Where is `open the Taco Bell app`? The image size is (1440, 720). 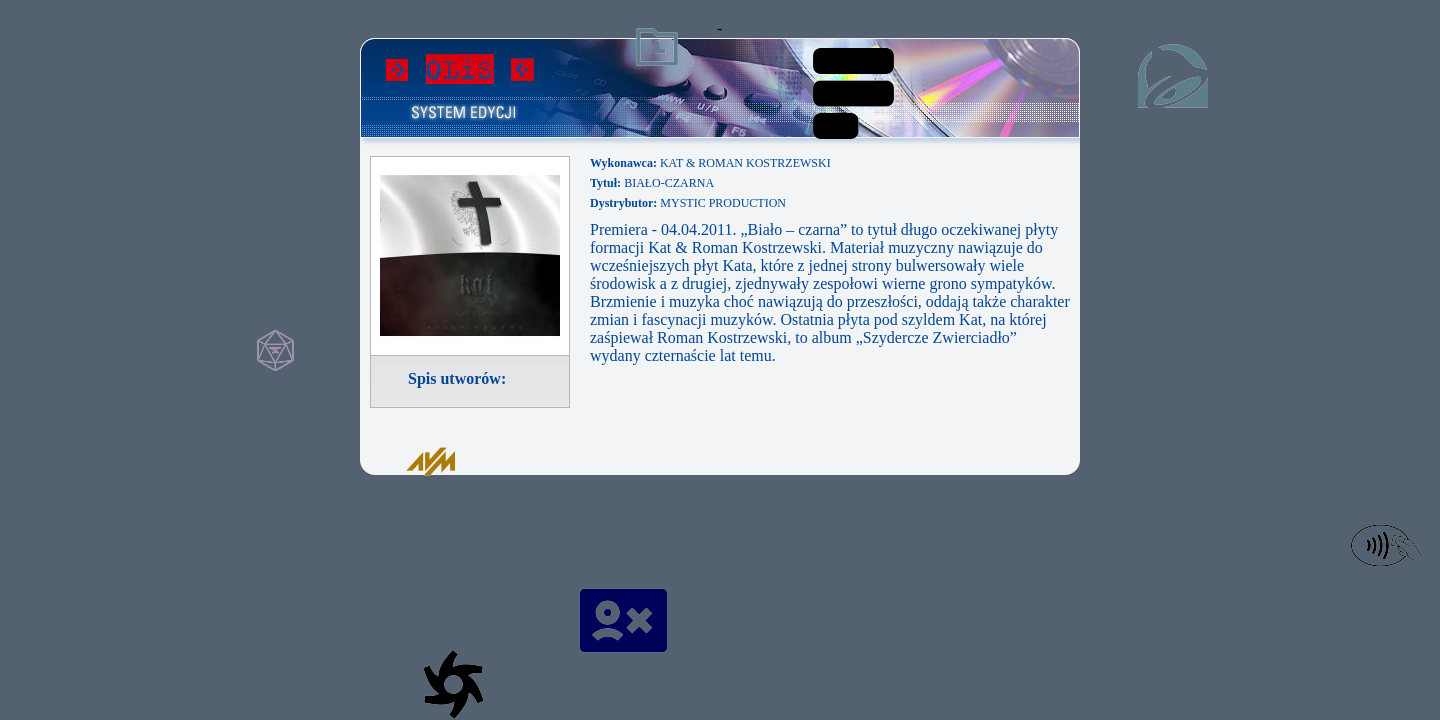 open the Taco Bell app is located at coordinates (1173, 76).